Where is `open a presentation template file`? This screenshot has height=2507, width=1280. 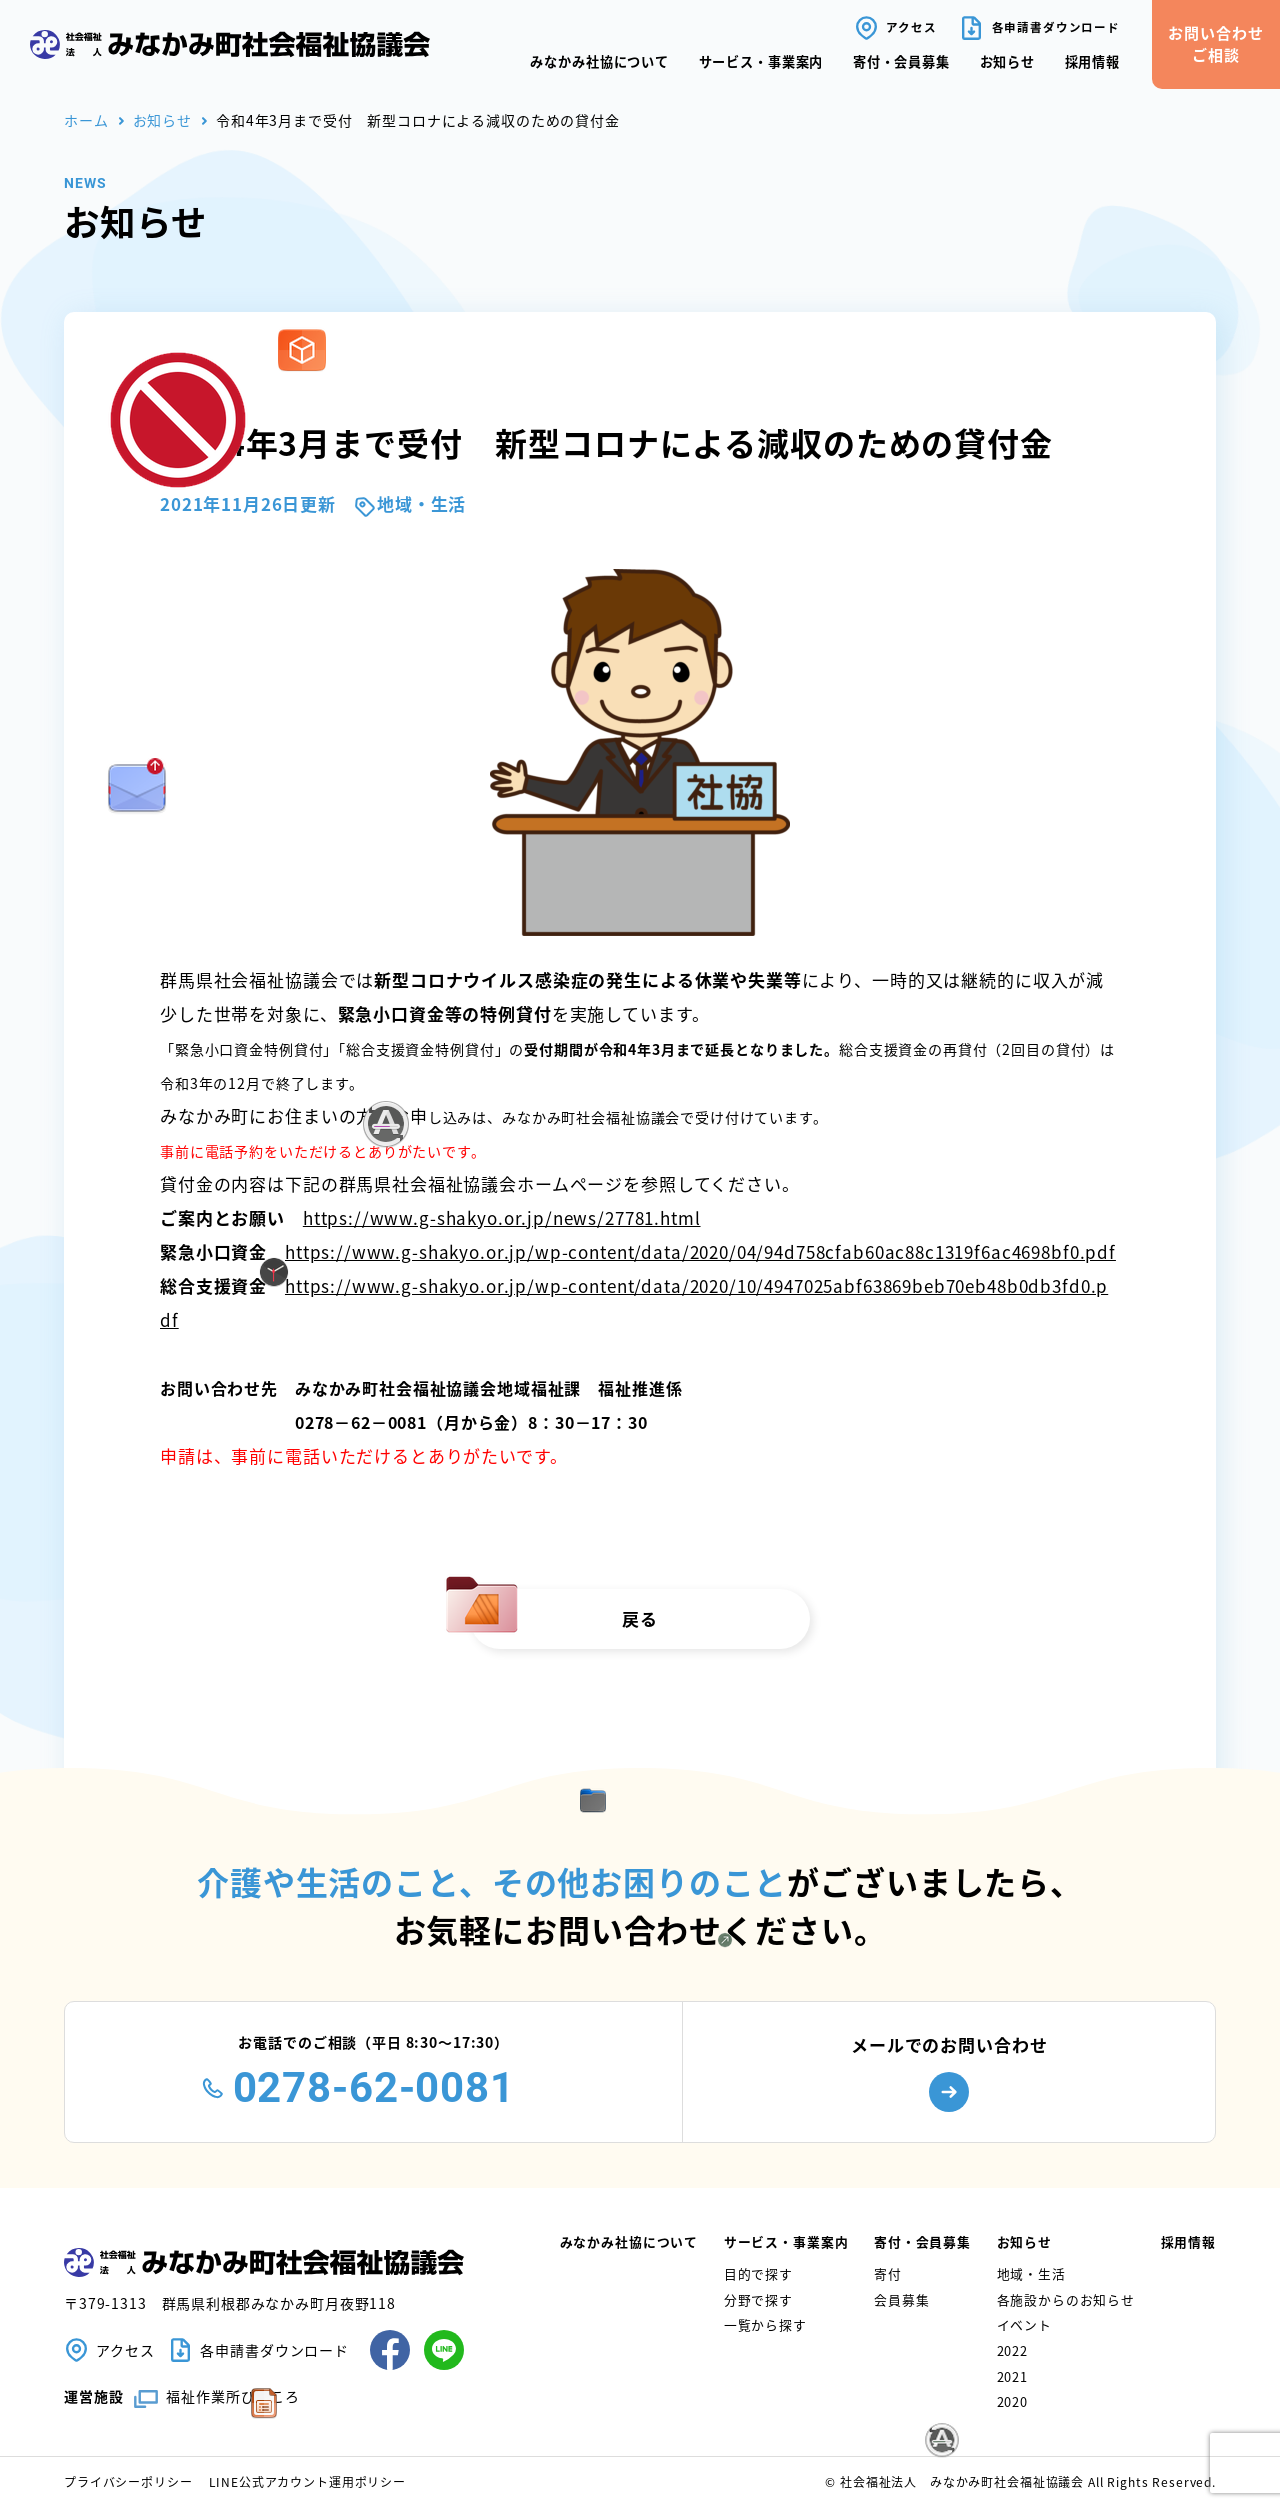
open a presentation template file is located at coordinates (264, 2403).